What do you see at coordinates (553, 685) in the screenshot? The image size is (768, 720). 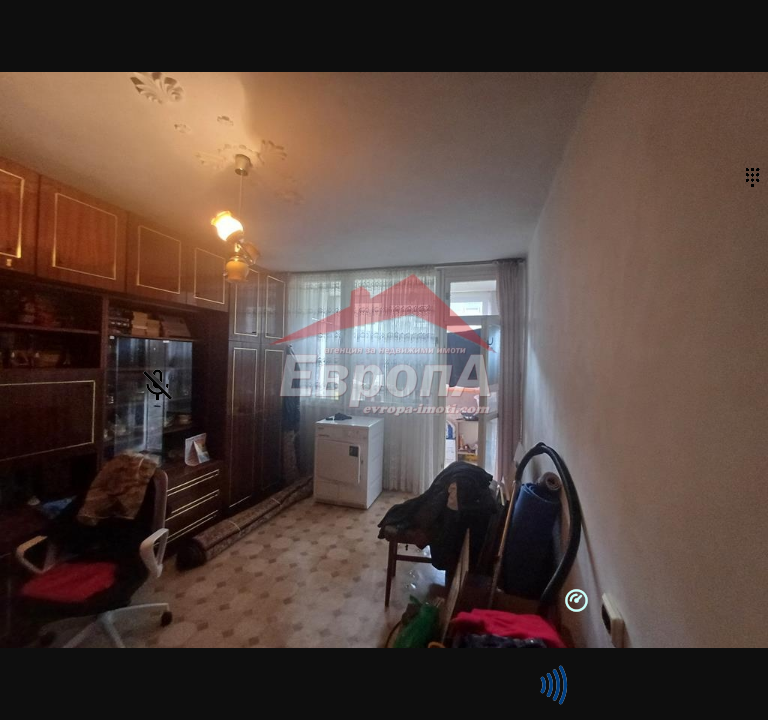 I see `tap to pay or use contactless payment` at bounding box center [553, 685].